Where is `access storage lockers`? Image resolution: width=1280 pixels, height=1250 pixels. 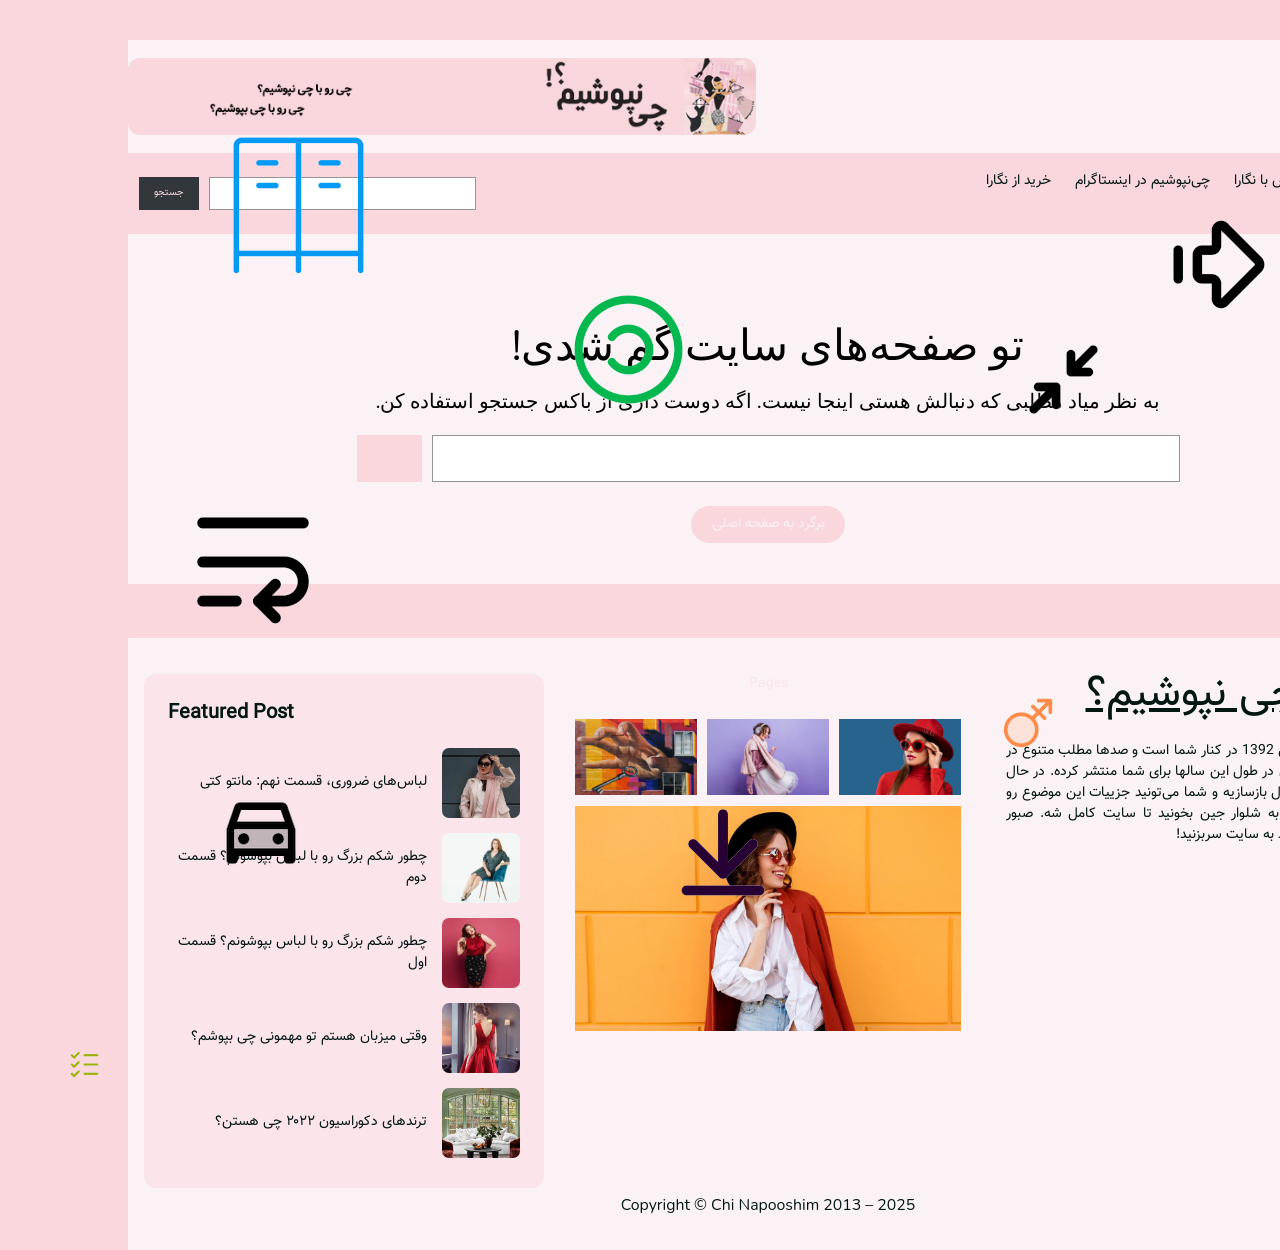
access storage lockers is located at coordinates (298, 202).